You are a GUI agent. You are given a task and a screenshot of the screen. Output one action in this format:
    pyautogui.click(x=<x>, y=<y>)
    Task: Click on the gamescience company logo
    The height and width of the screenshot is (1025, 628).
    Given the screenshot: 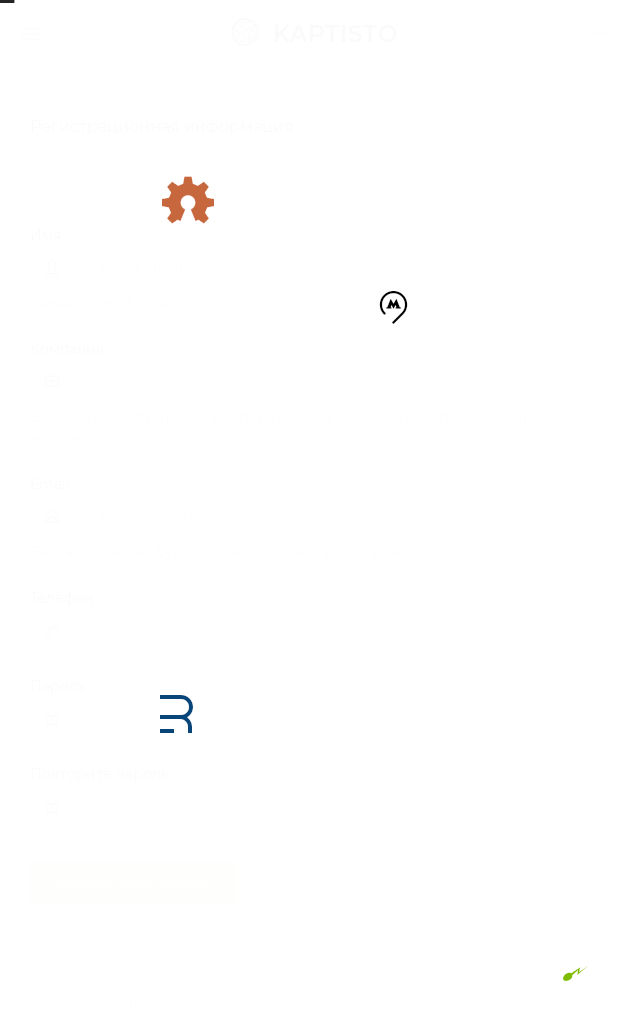 What is the action you would take?
    pyautogui.click(x=575, y=973)
    